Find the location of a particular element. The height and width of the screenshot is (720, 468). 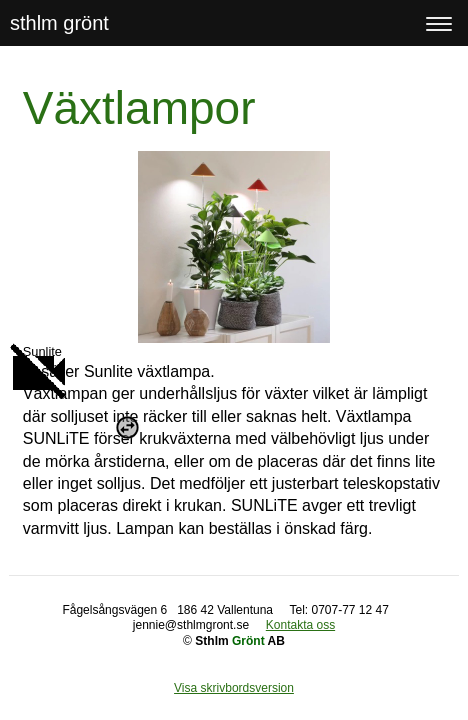

swap or exchange items horizontally is located at coordinates (127, 427).